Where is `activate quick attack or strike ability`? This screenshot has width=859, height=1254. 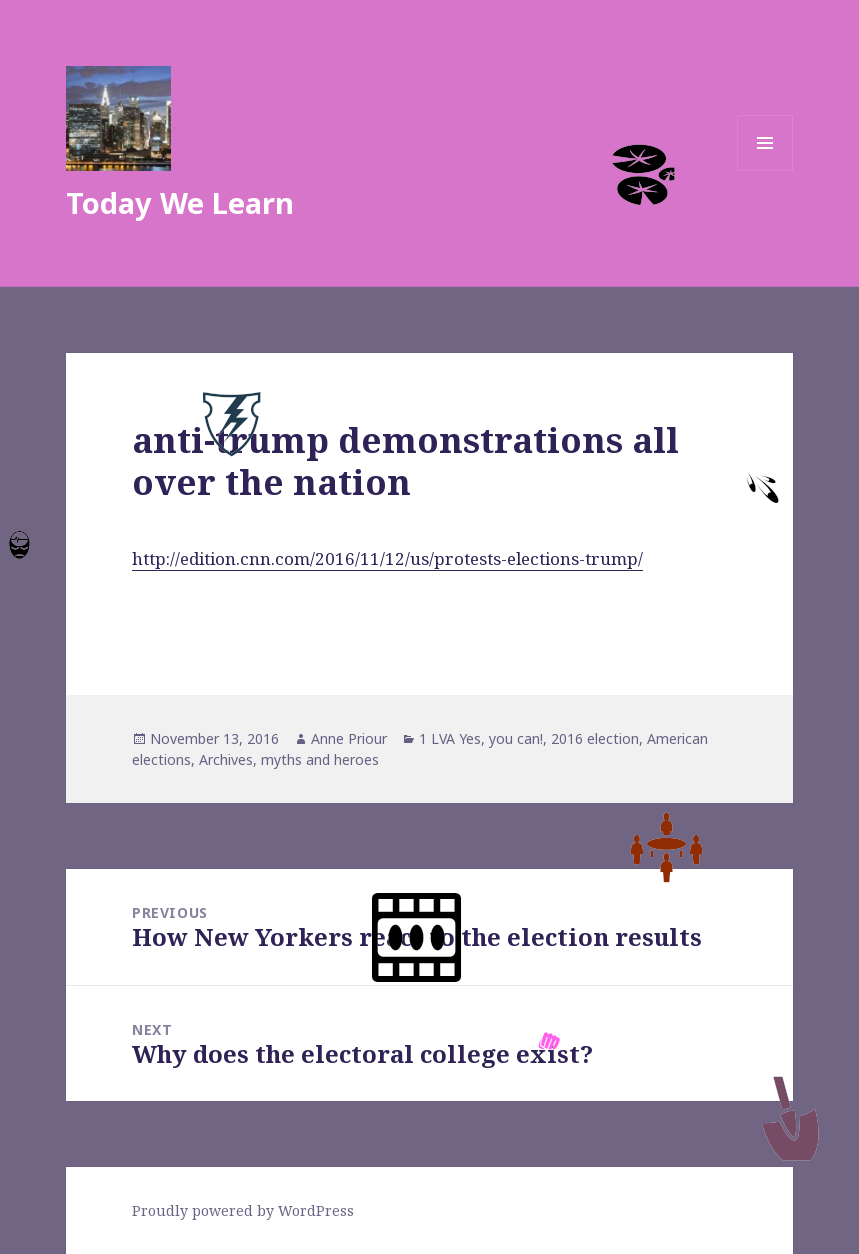
activate quick attack or strike ability is located at coordinates (762, 487).